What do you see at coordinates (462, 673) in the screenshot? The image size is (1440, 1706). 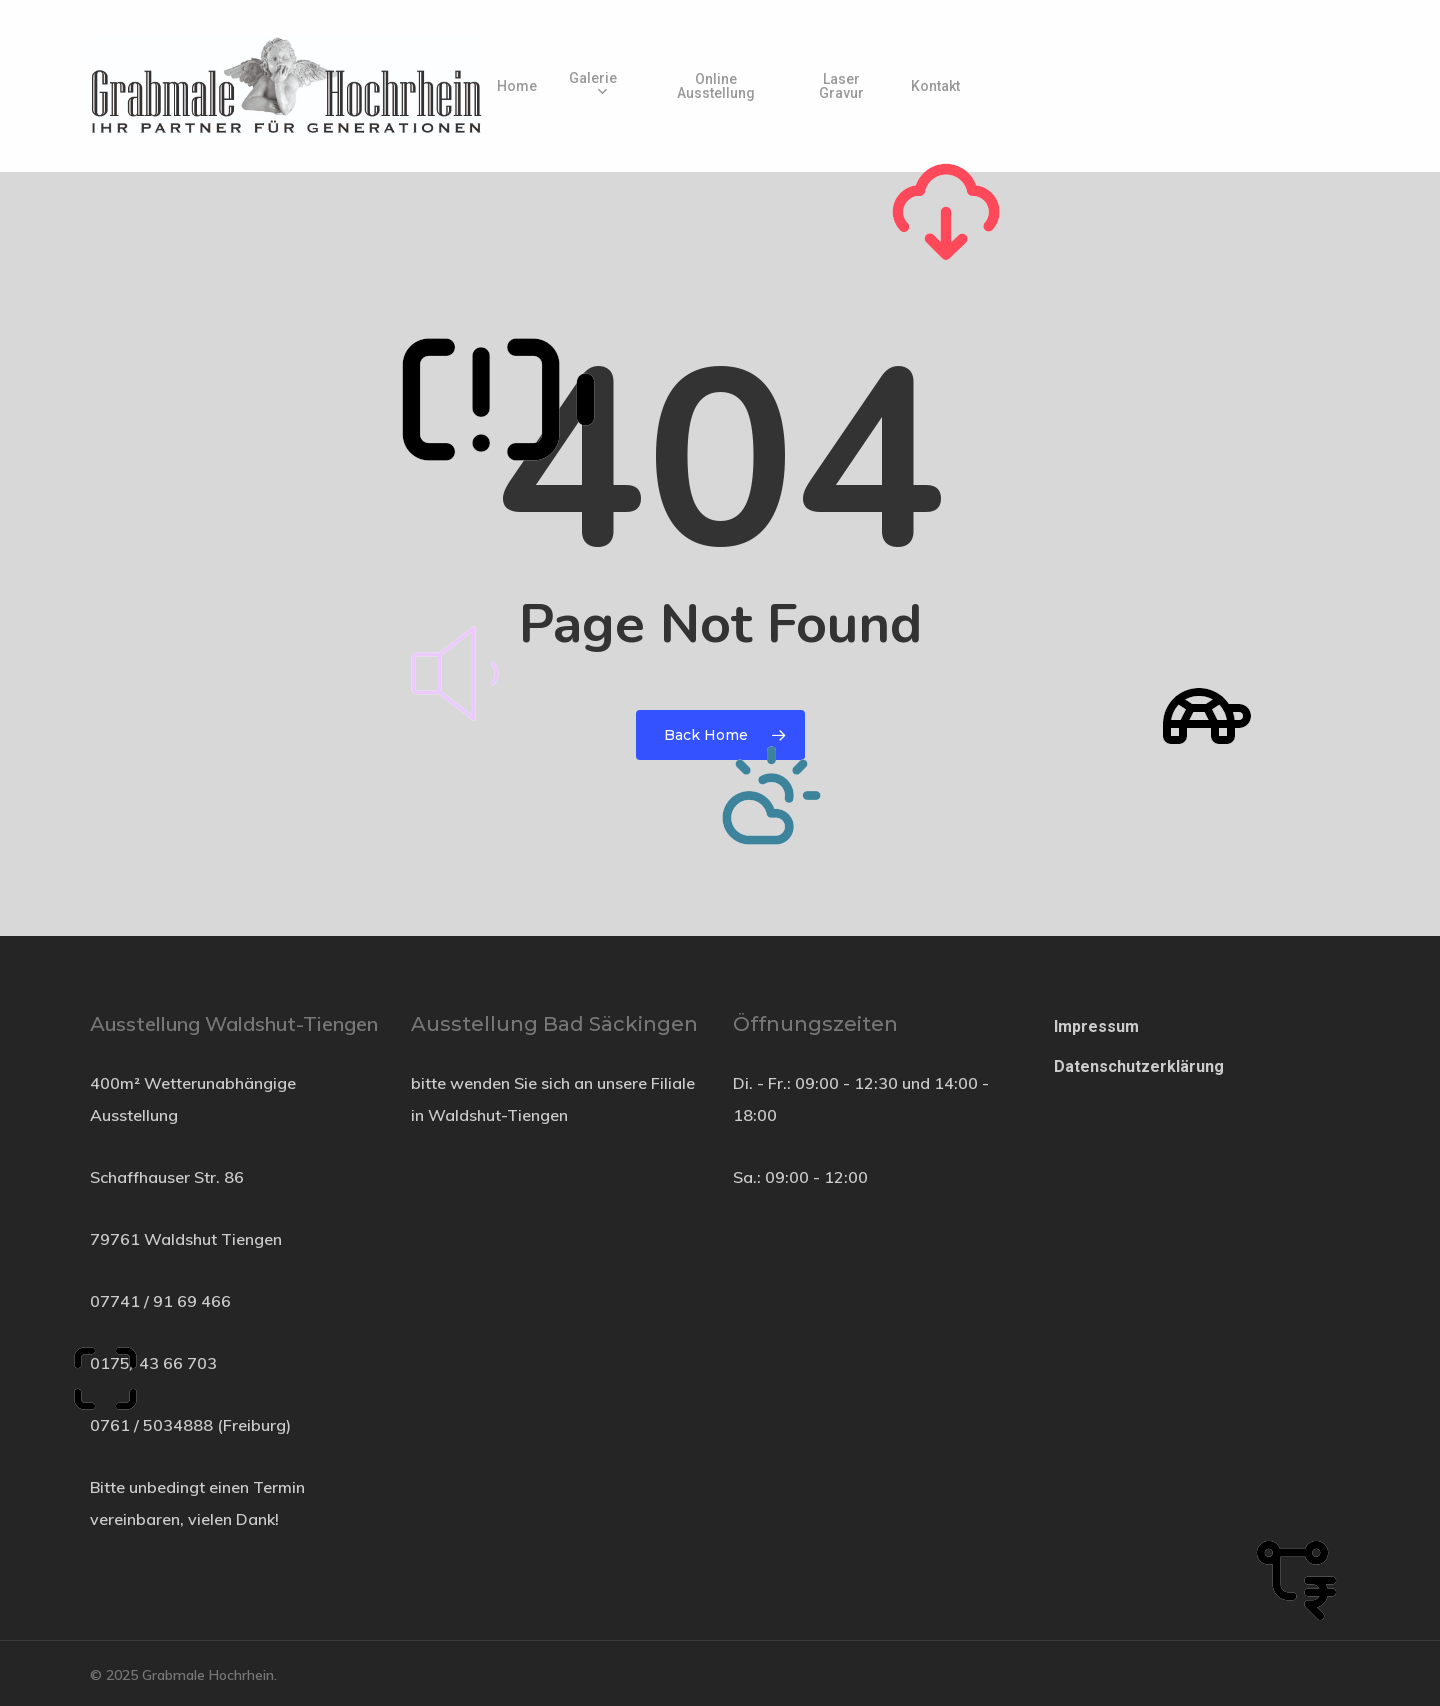 I see `adjust volume to low level` at bounding box center [462, 673].